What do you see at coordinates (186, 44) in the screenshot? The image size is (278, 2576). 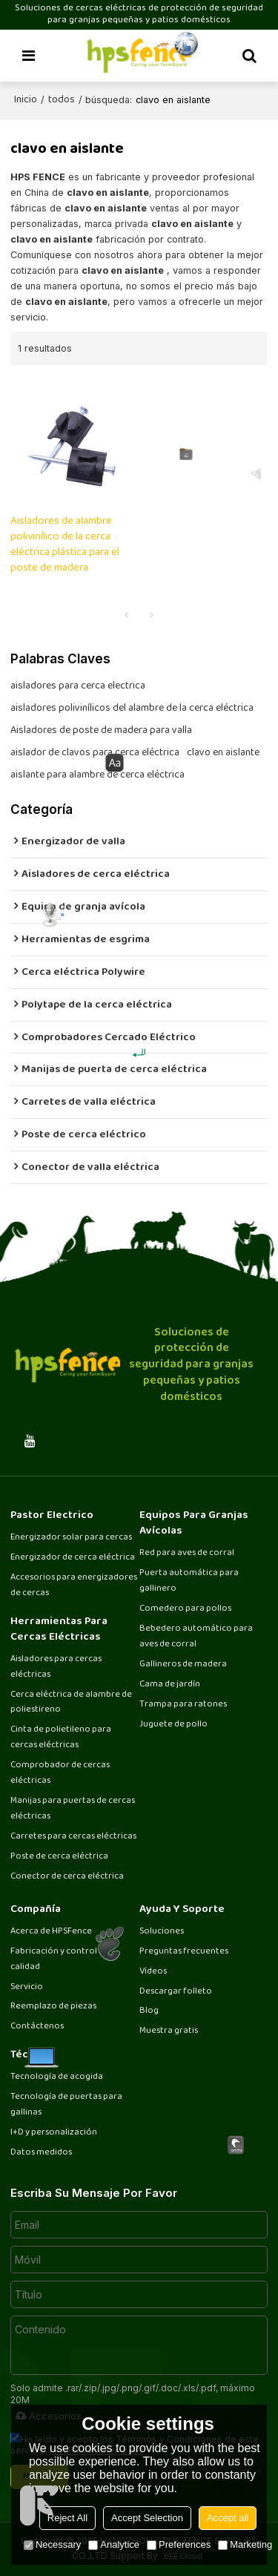 I see `open web browser` at bounding box center [186, 44].